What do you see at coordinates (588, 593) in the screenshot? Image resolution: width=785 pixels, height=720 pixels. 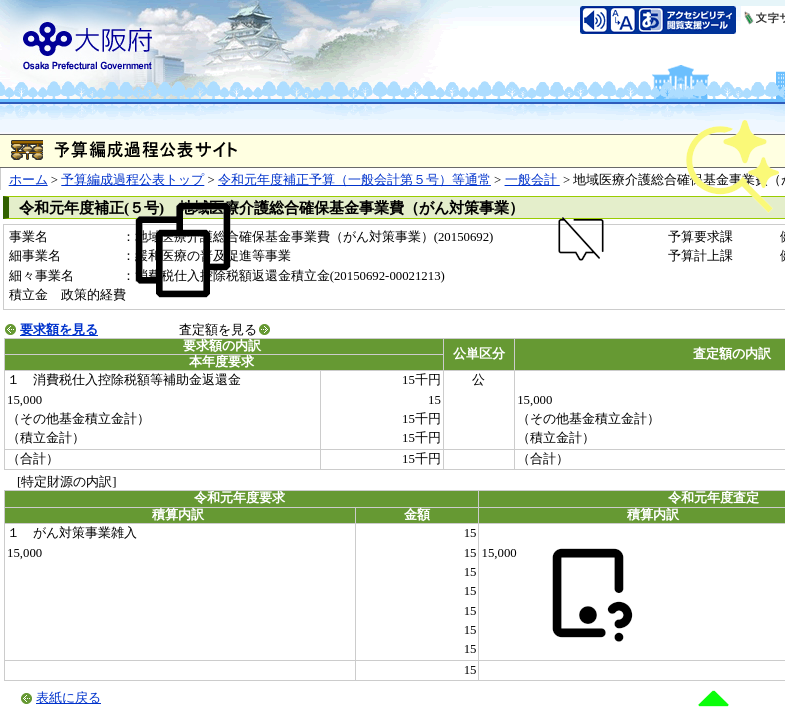 I see `tablet device help or support` at bounding box center [588, 593].